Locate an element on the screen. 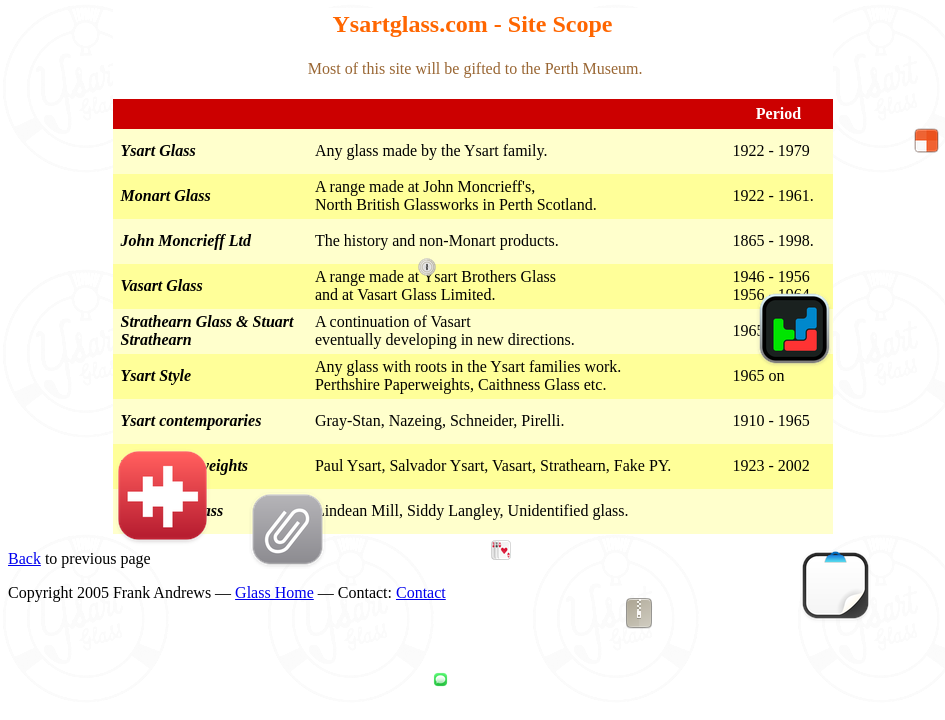 Image resolution: width=945 pixels, height=720 pixels. open archive manager application is located at coordinates (639, 613).